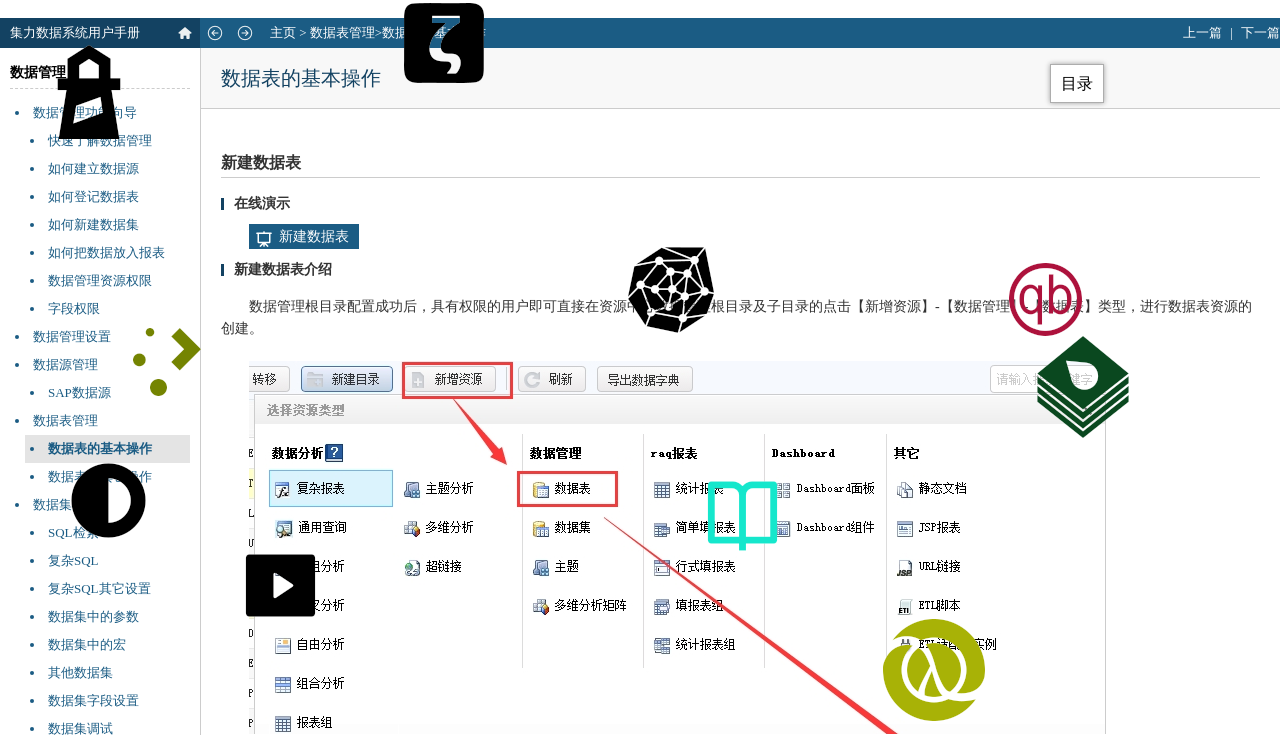 The width and height of the screenshot is (1280, 735). Describe the element at coordinates (280, 585) in the screenshot. I see `play a video or movie` at that location.